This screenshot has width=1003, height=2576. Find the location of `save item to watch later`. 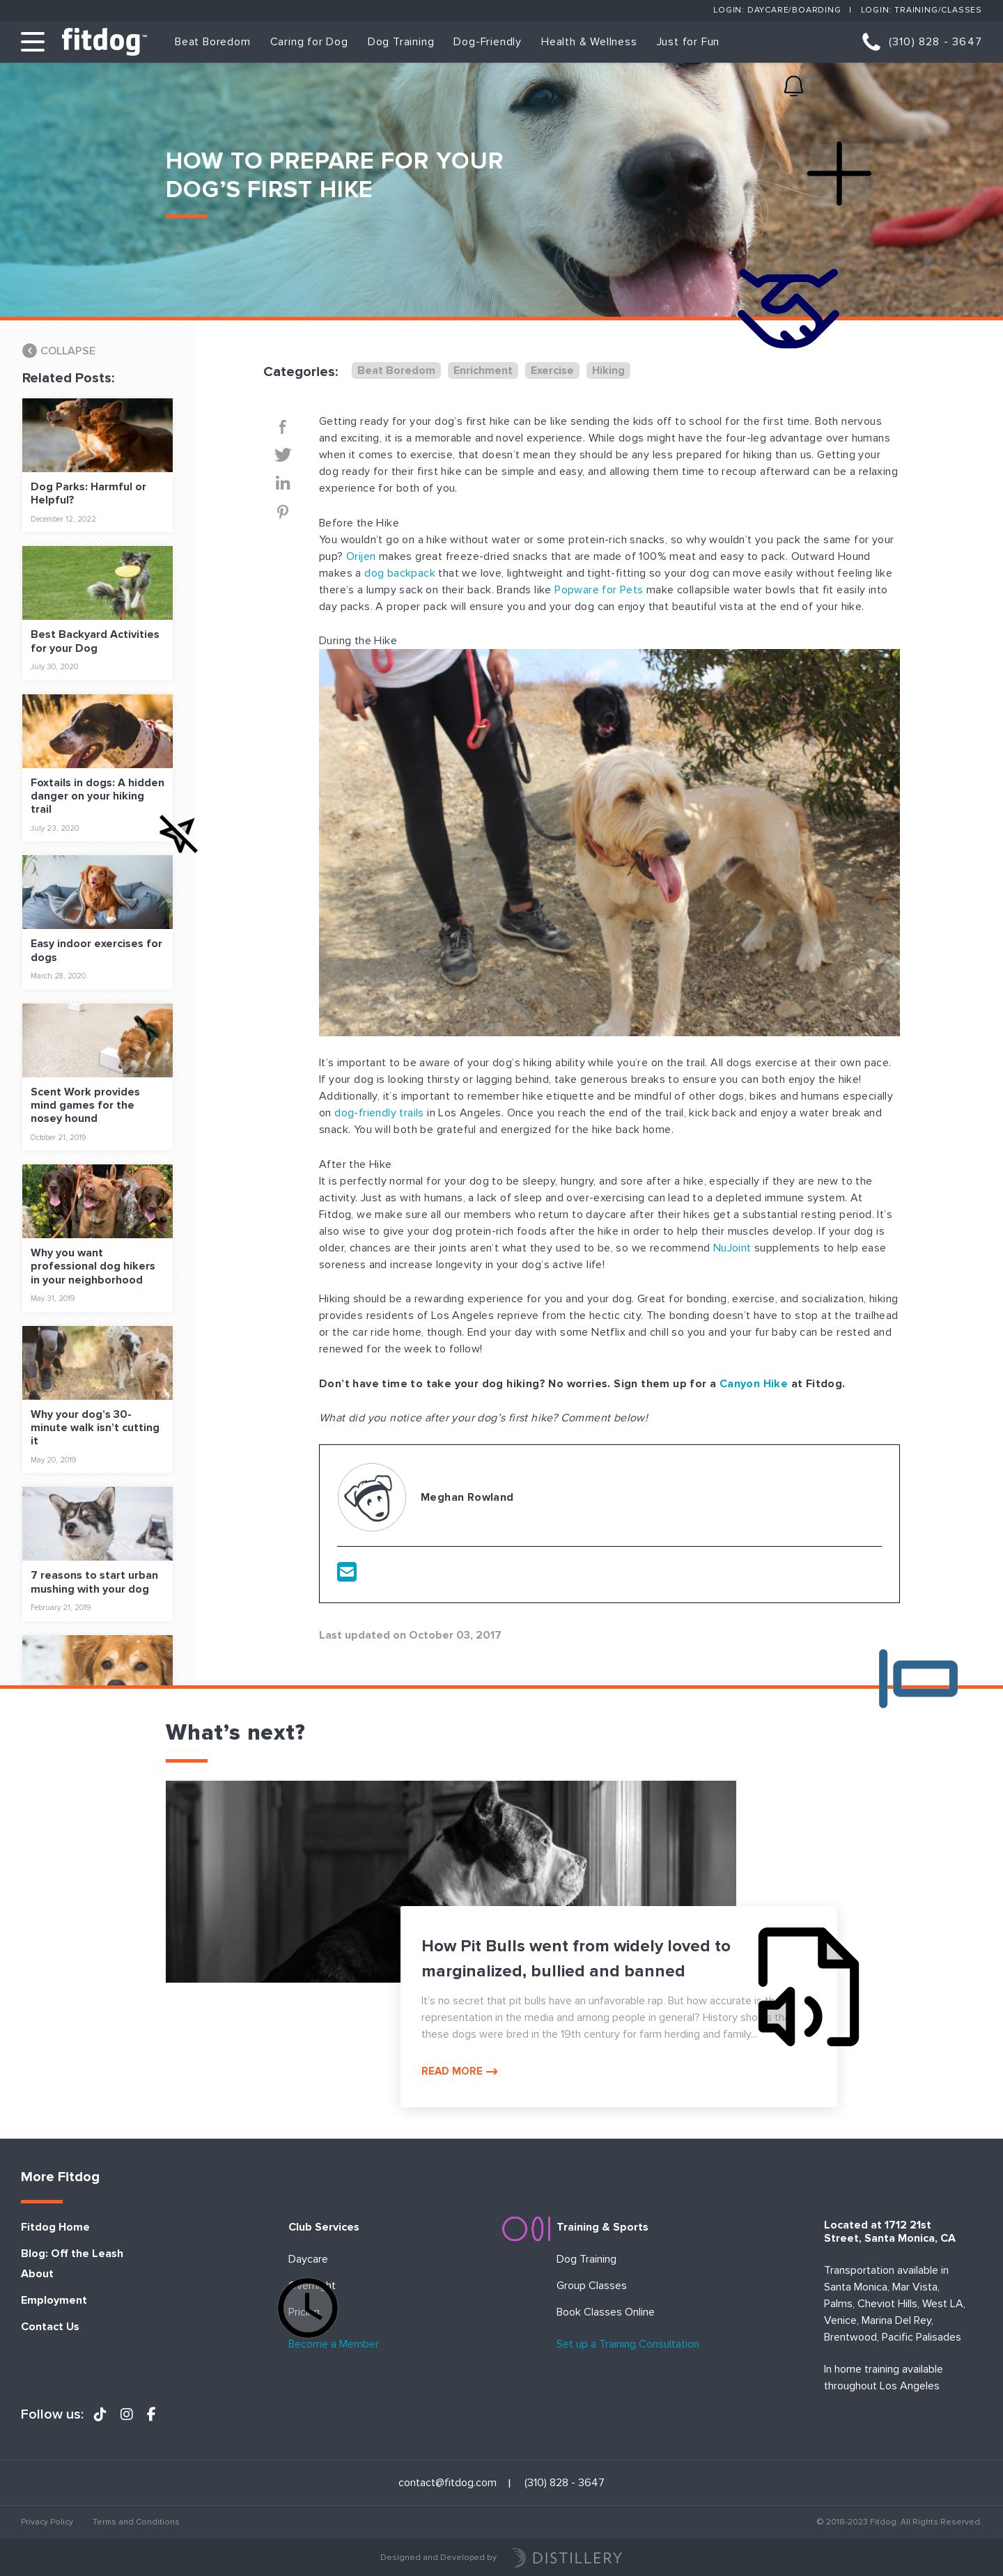

save item to watch later is located at coordinates (308, 2308).